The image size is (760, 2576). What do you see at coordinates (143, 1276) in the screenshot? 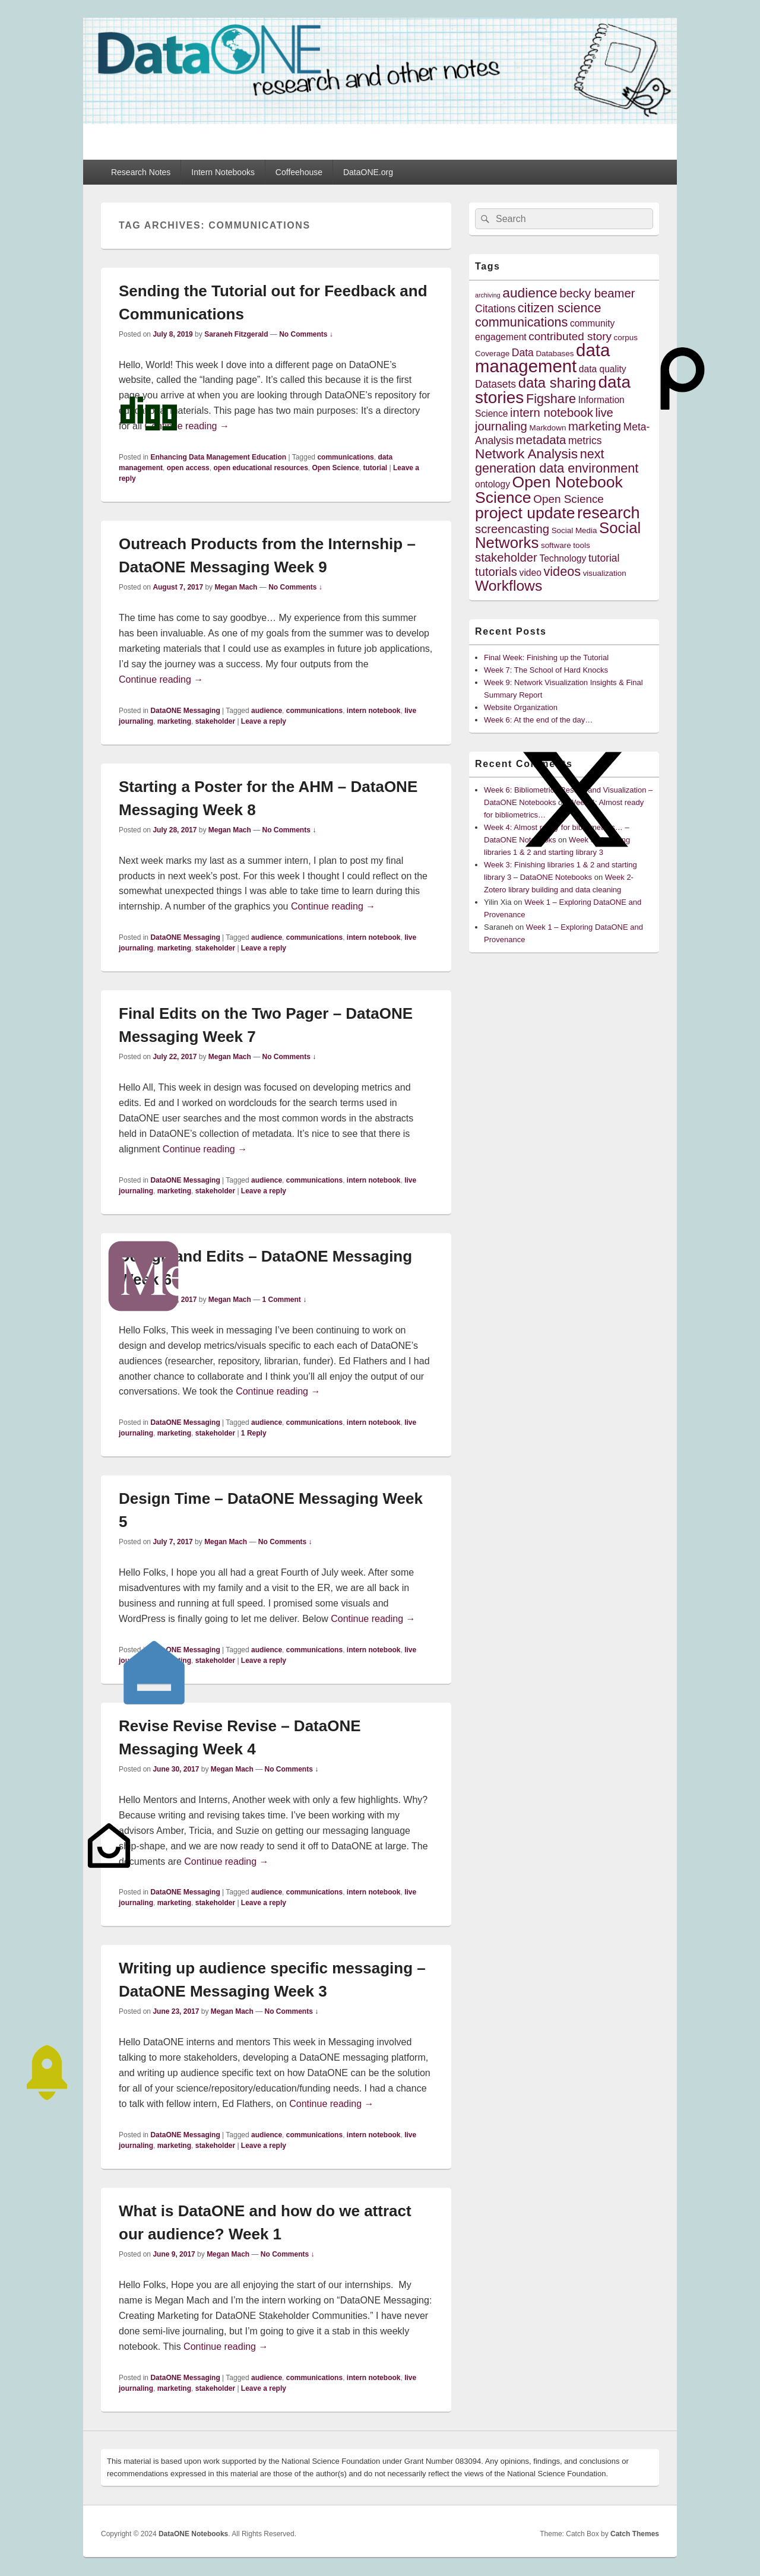
I see `open the Medium app` at bounding box center [143, 1276].